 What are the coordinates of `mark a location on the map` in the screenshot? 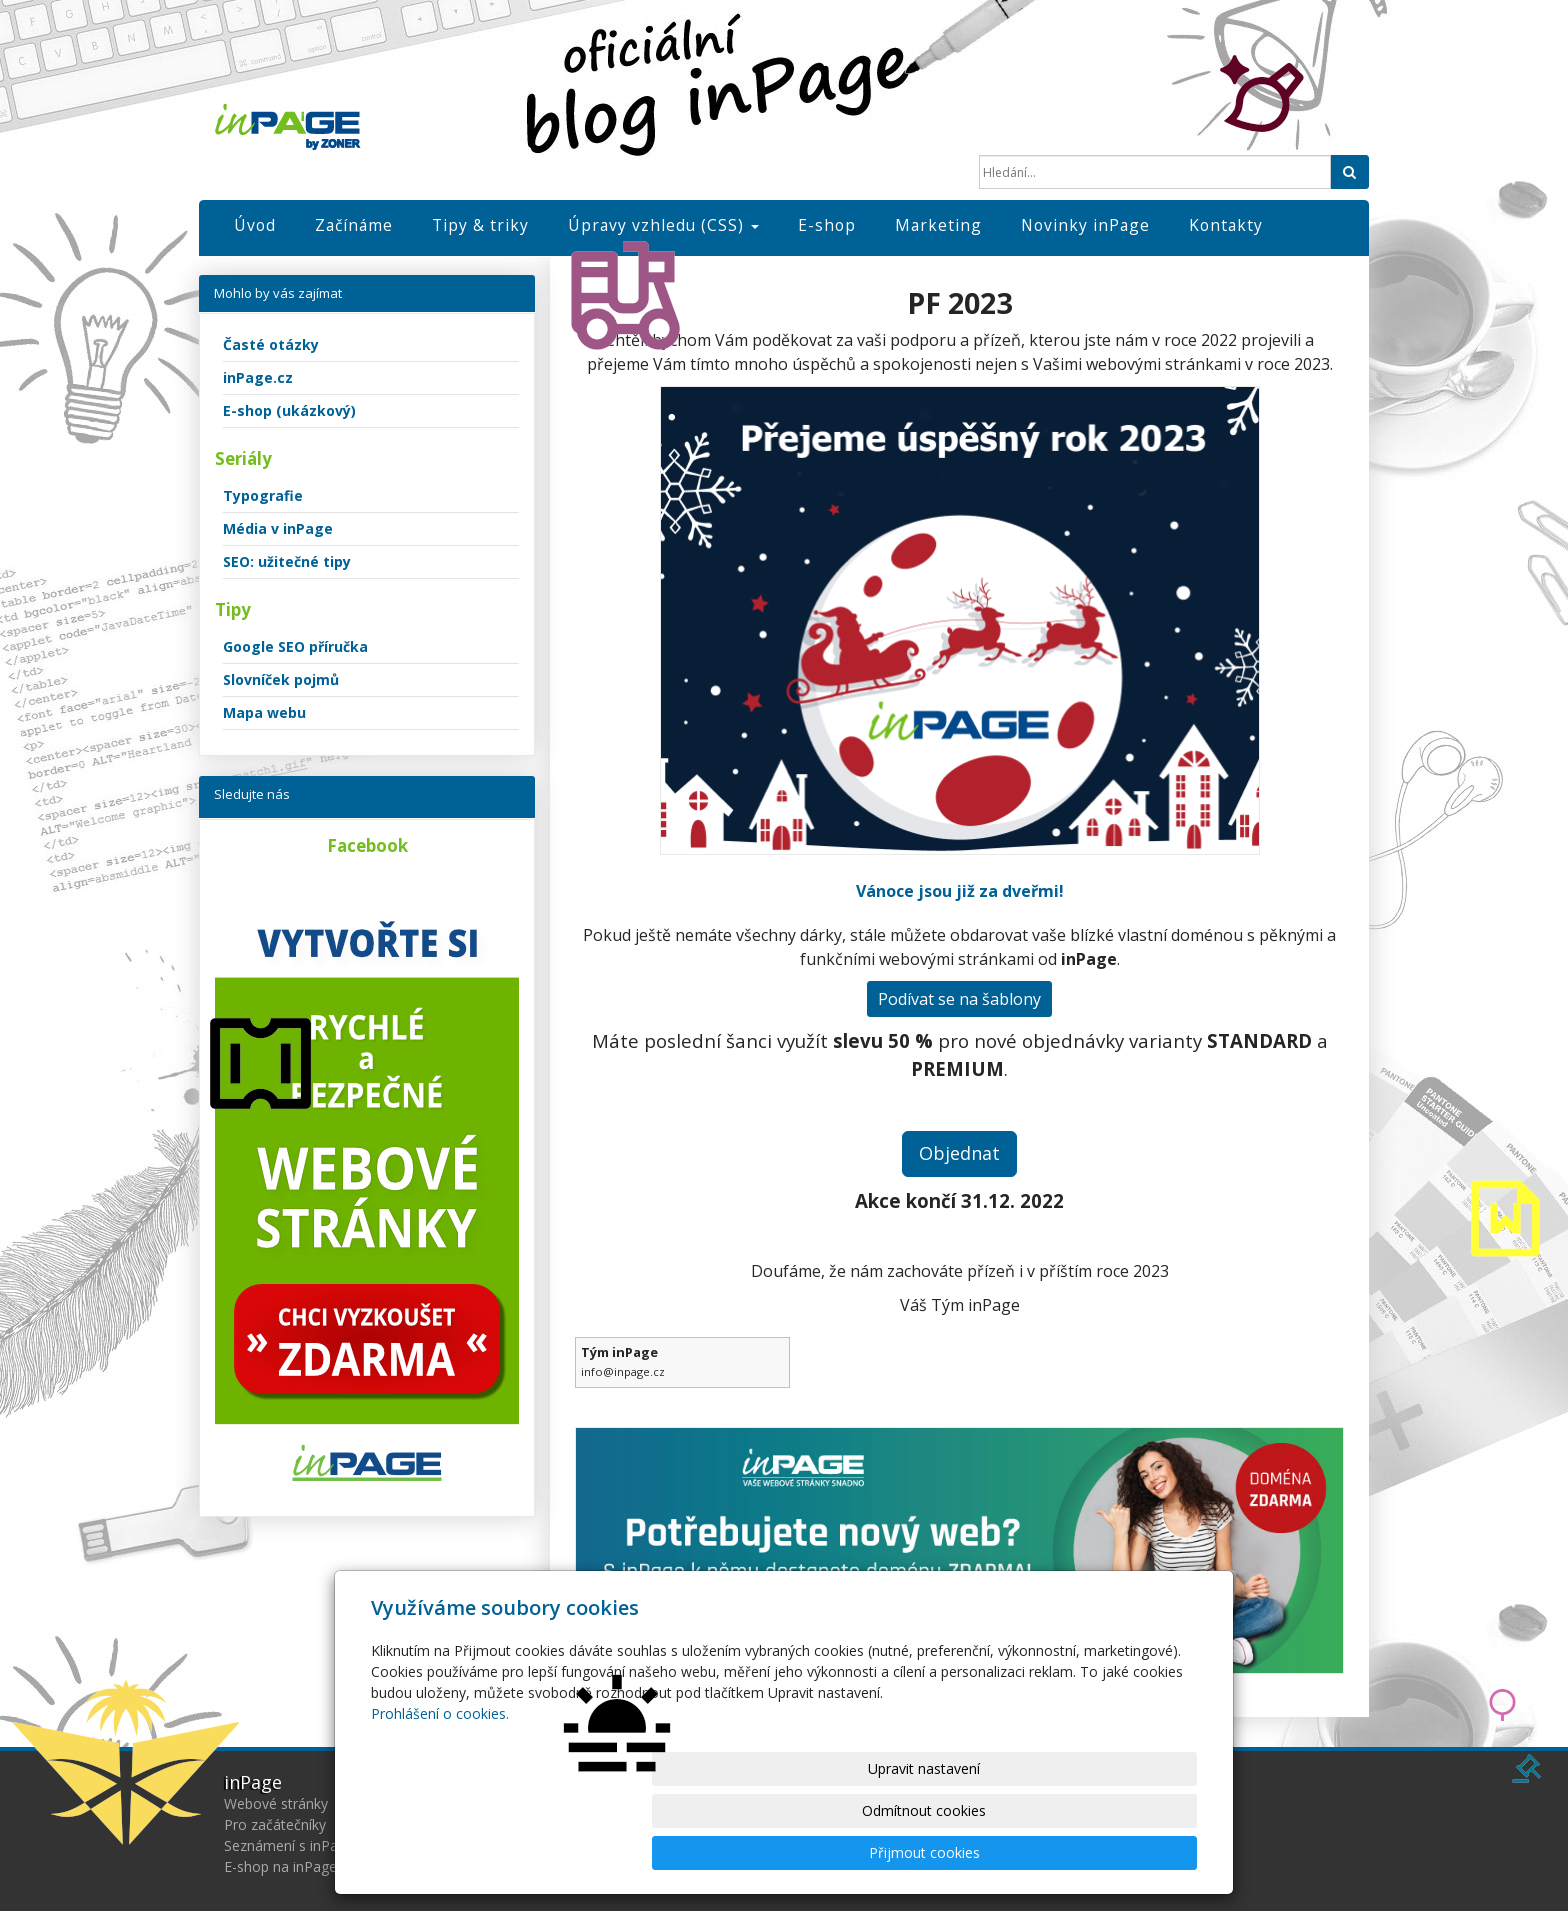 It's located at (1502, 1703).